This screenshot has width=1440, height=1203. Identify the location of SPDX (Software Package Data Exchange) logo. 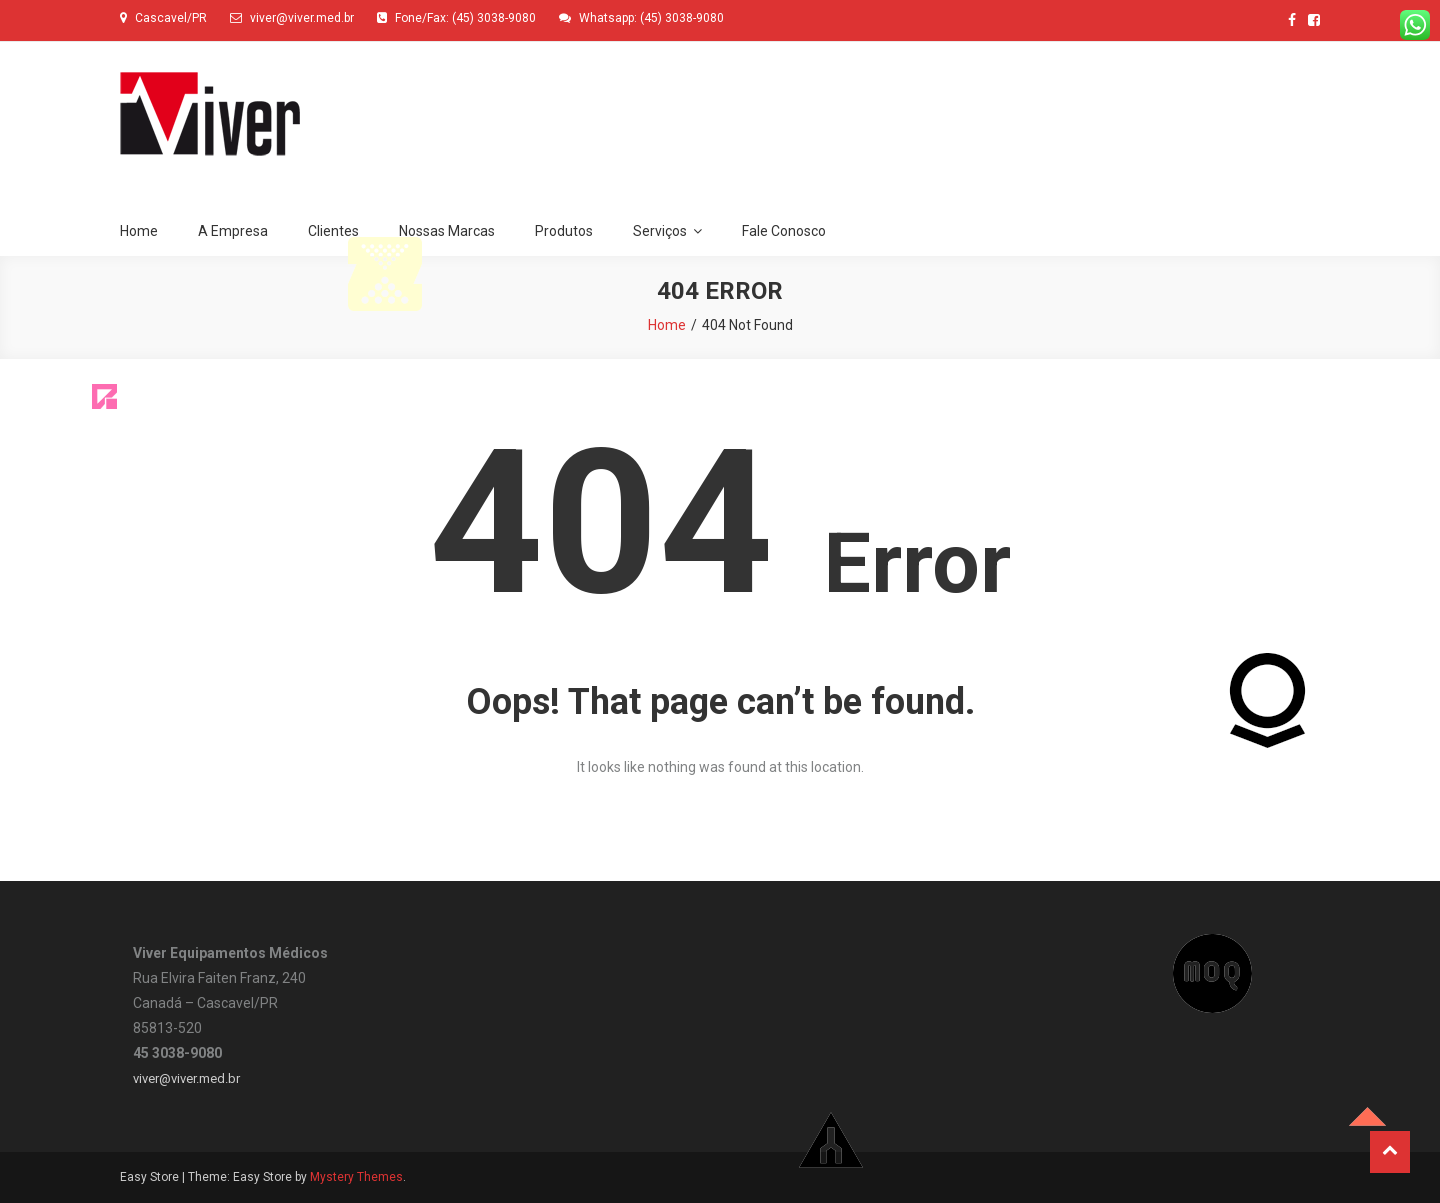
(104, 396).